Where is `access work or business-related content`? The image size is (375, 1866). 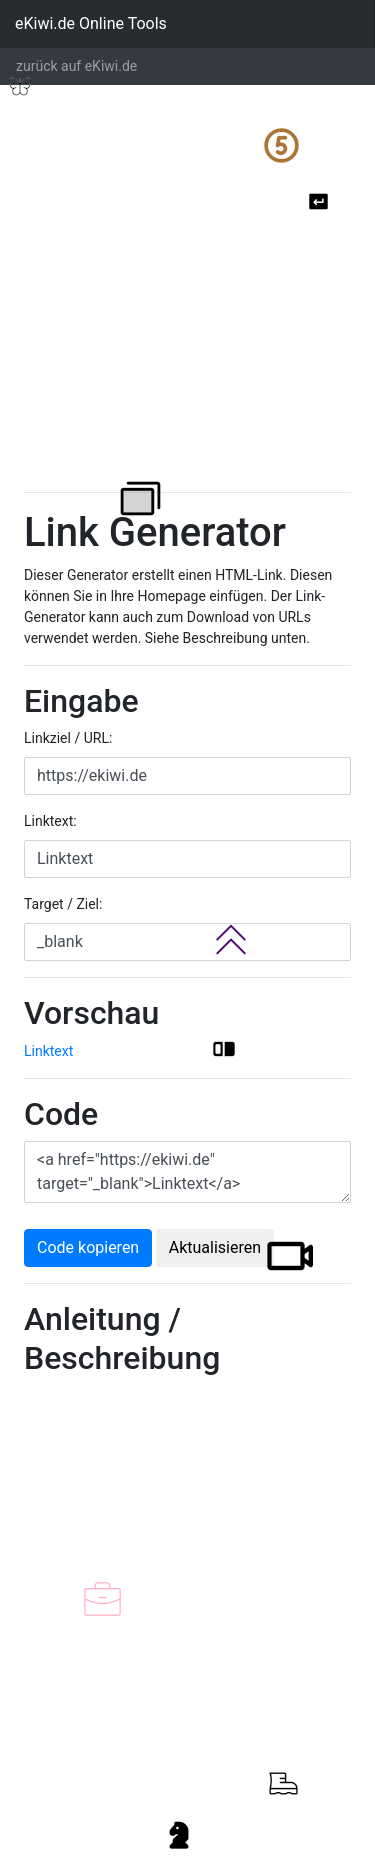 access work or business-related content is located at coordinates (102, 1600).